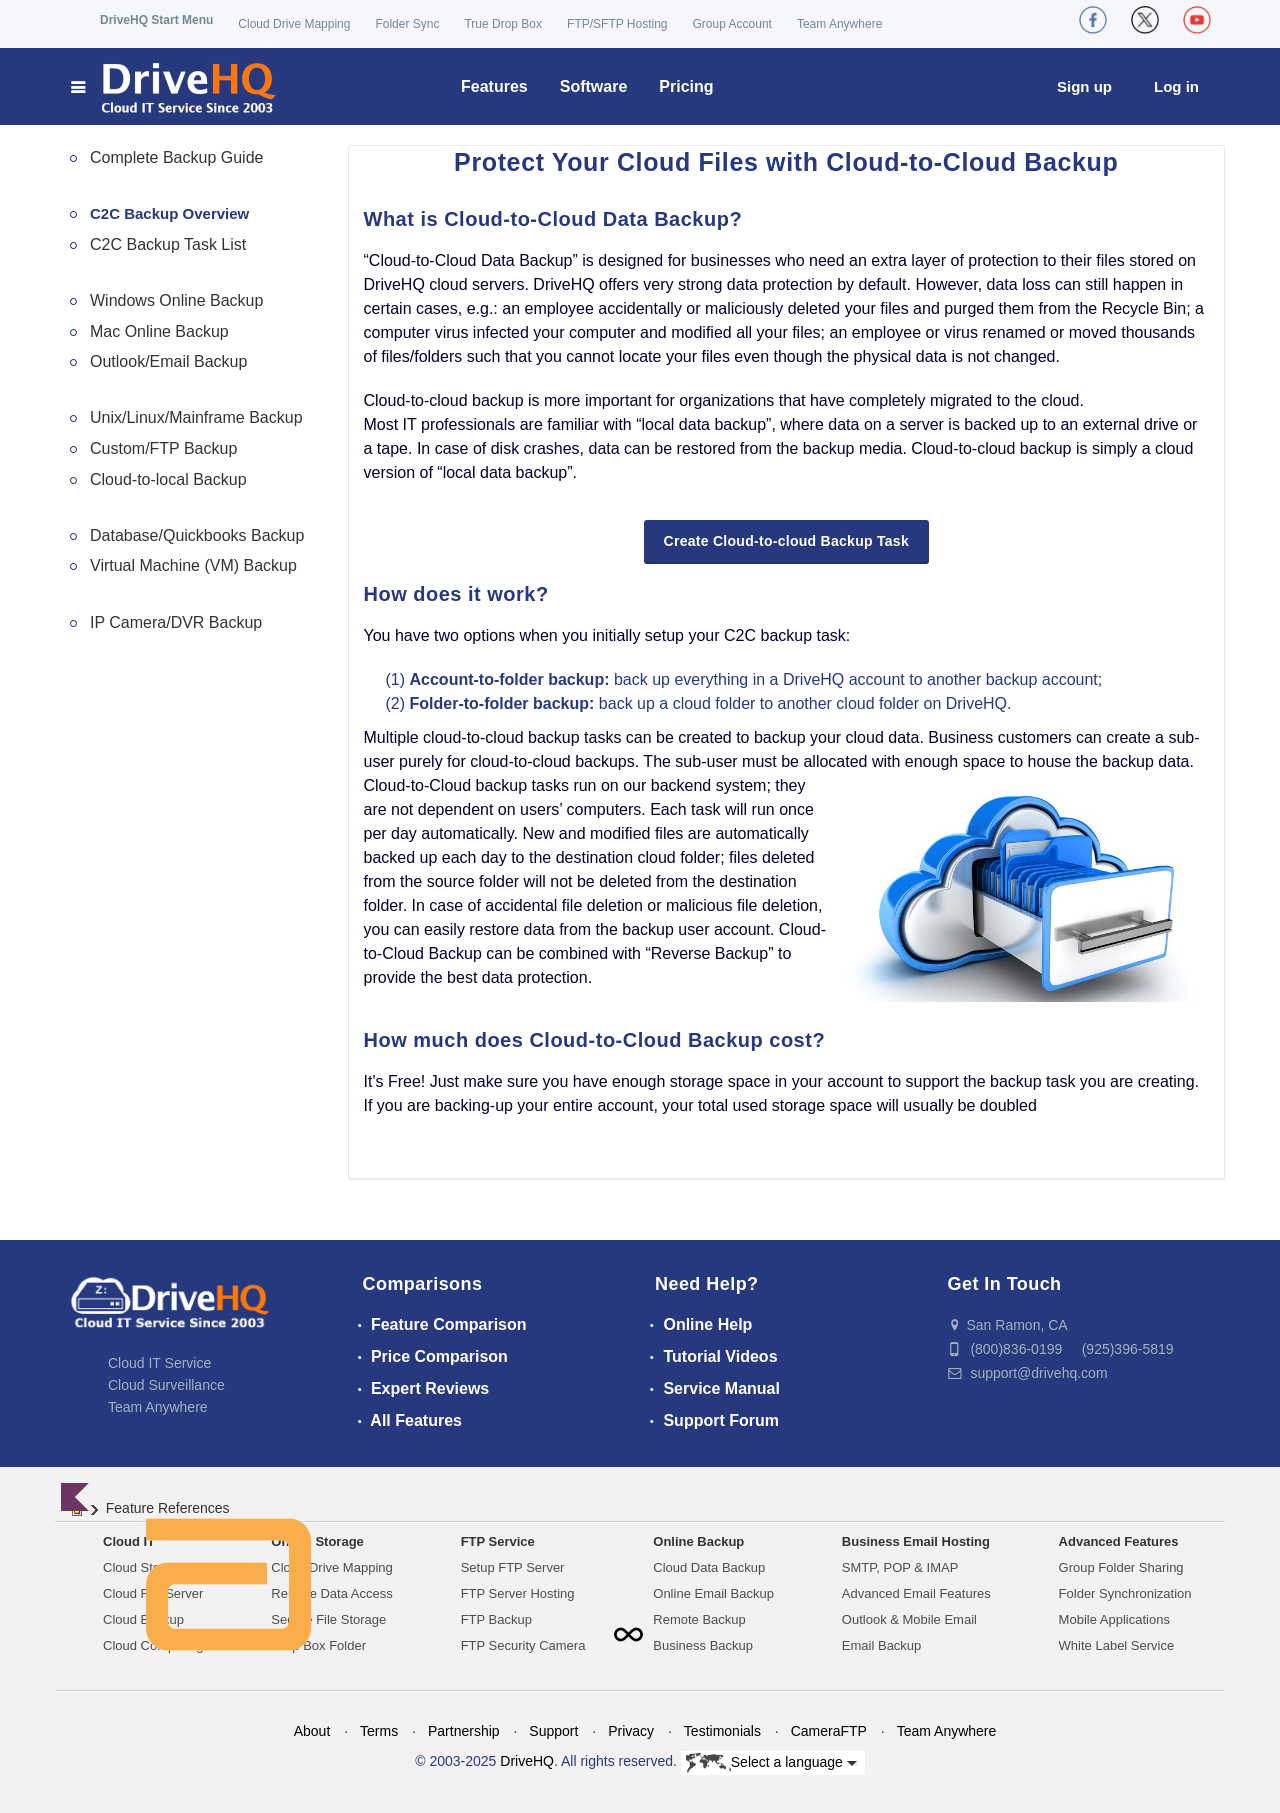 The height and width of the screenshot is (1813, 1280). Describe the element at coordinates (228, 1584) in the screenshot. I see `abbott company logo` at that location.